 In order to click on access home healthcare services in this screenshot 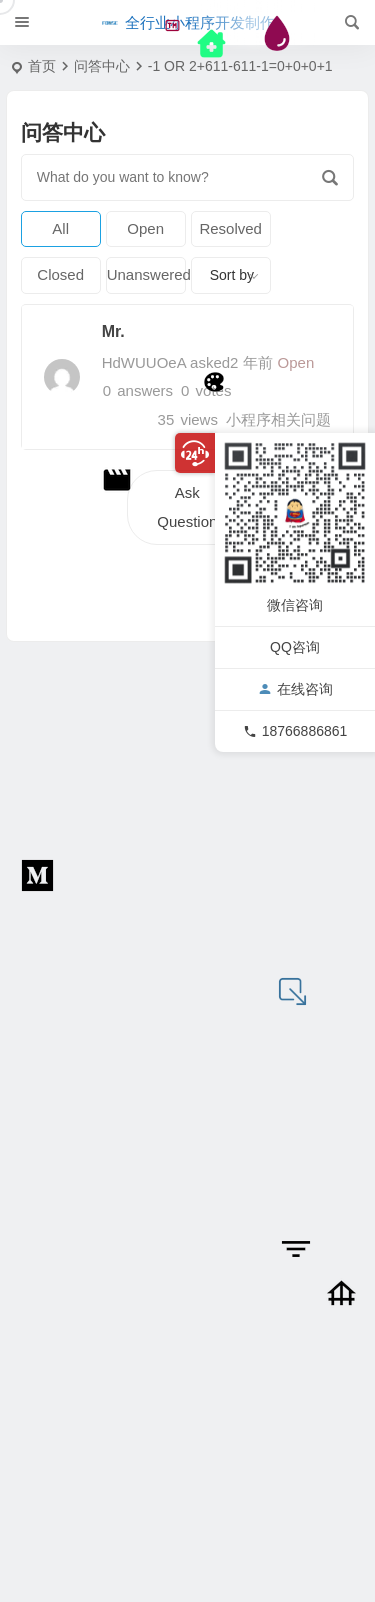, I will do `click(211, 43)`.